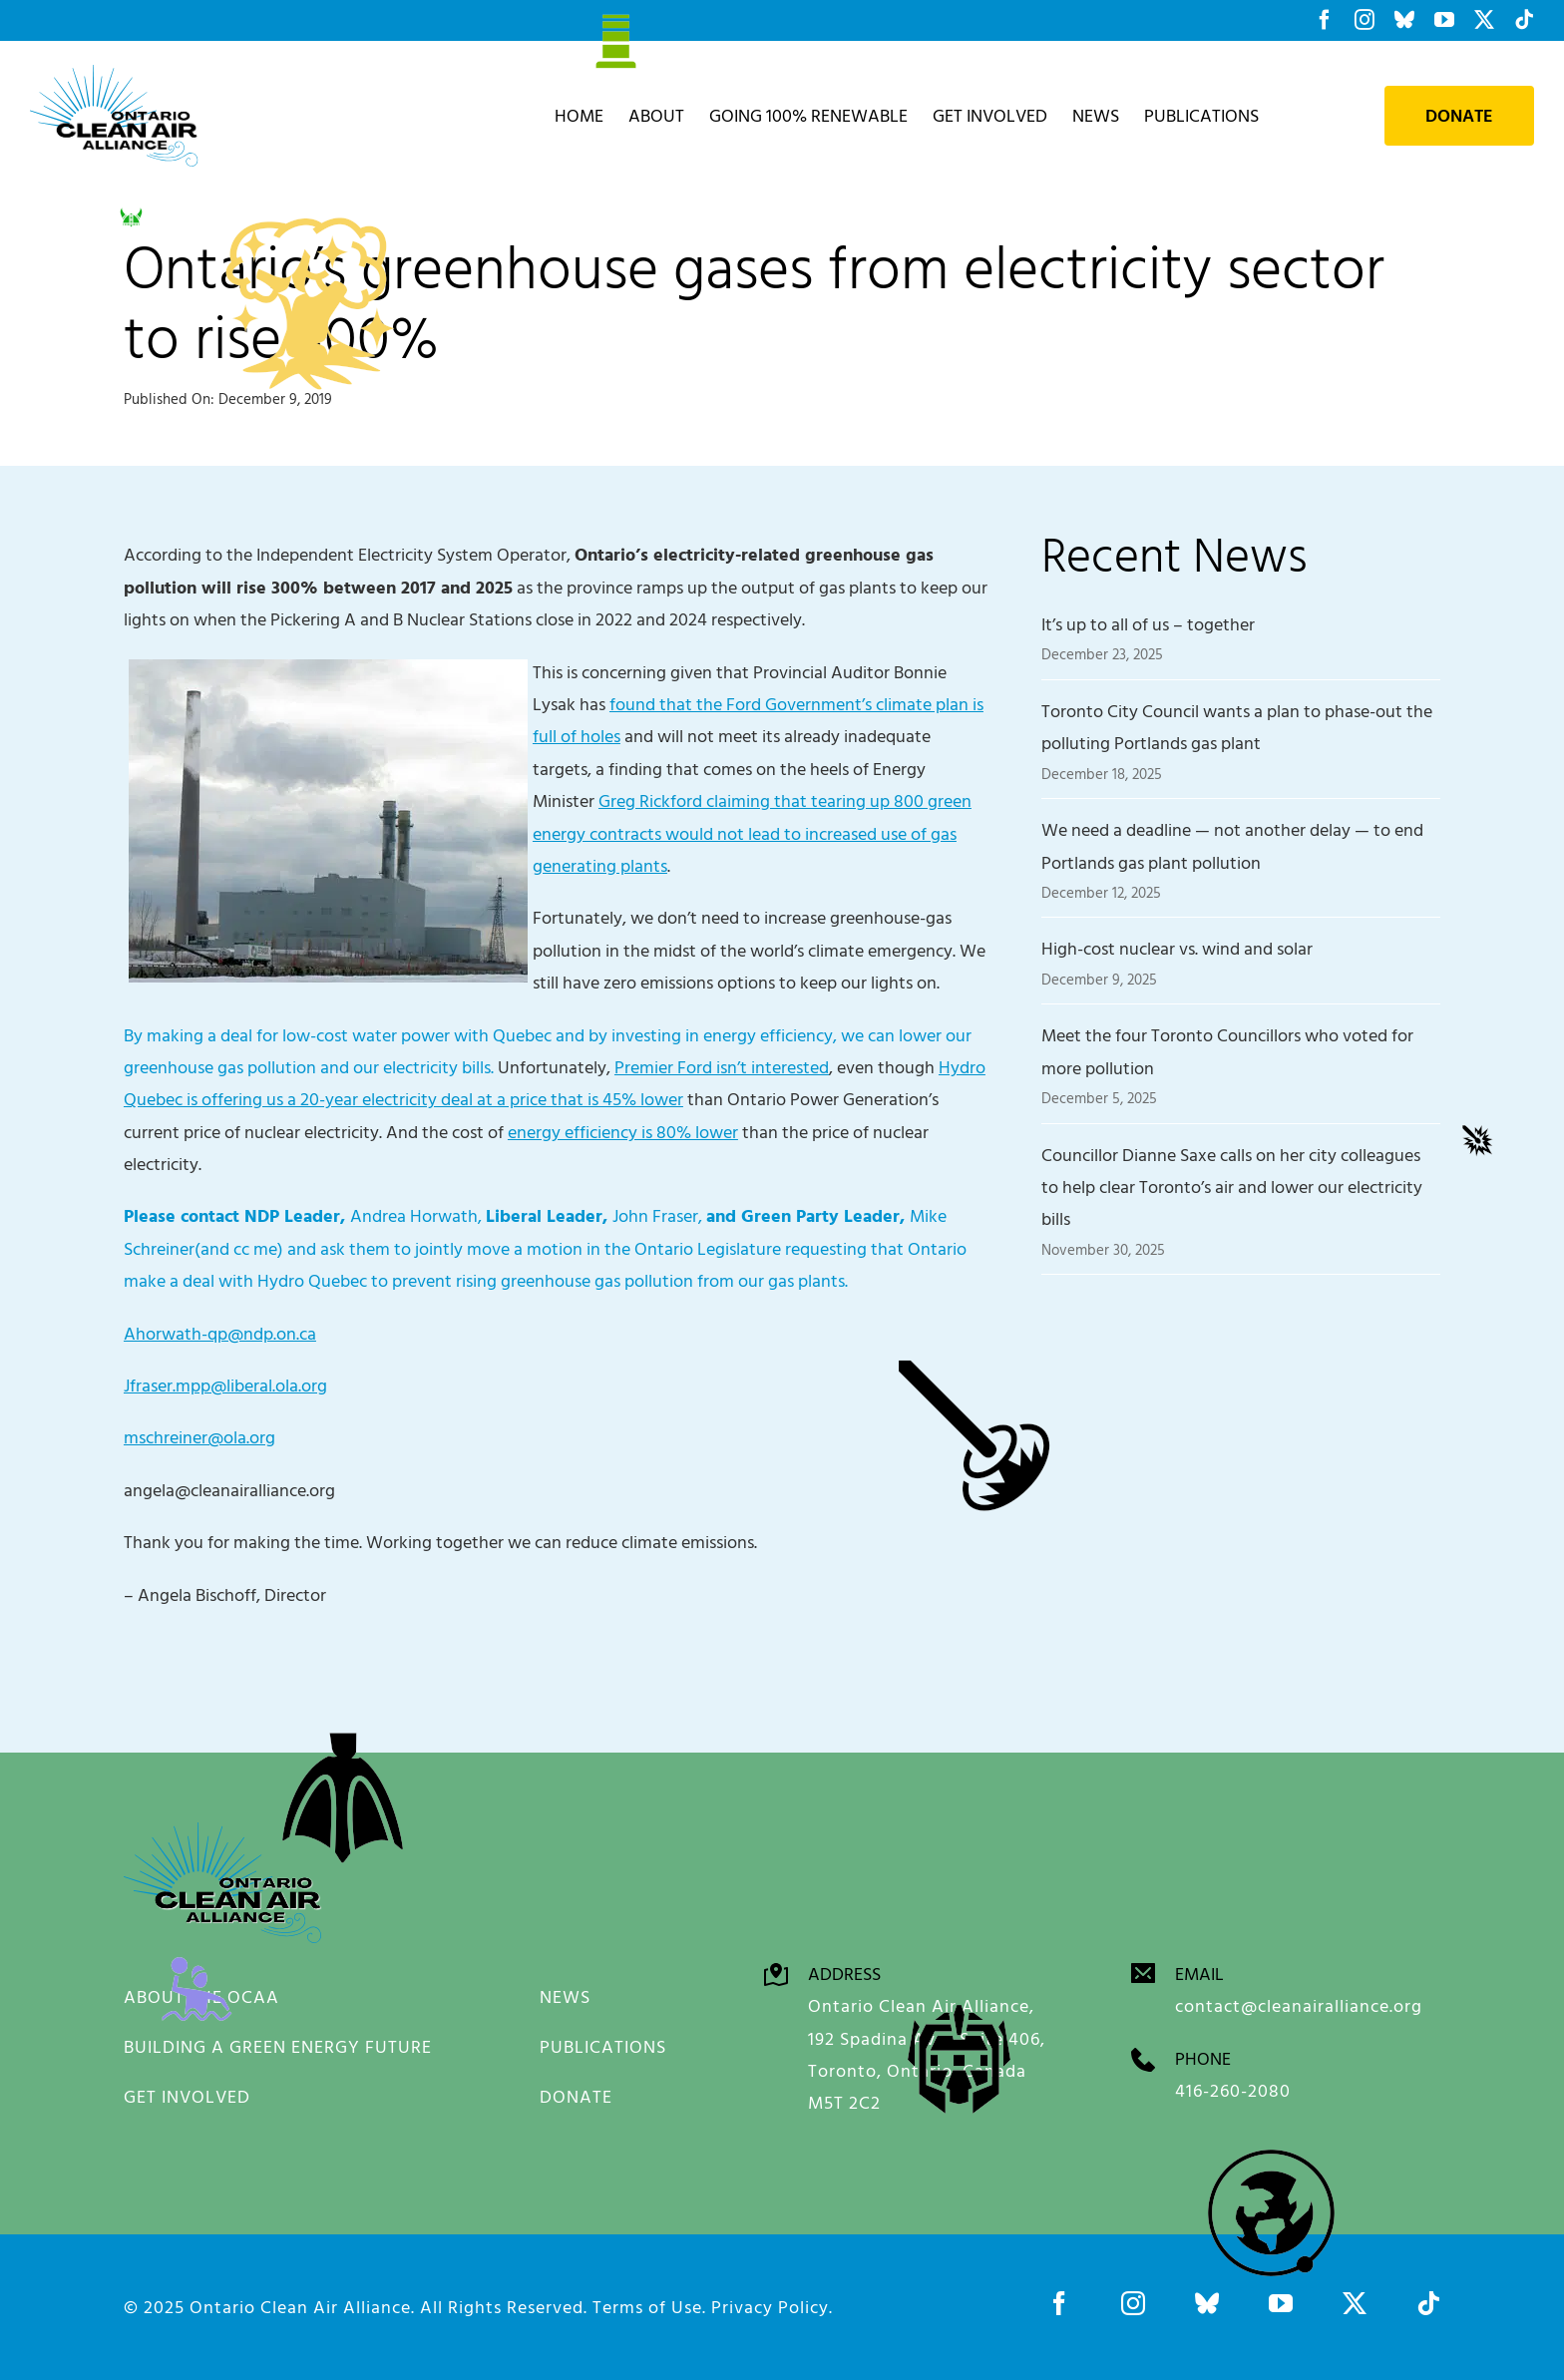 Image resolution: width=1564 pixels, height=2380 pixels. What do you see at coordinates (1271, 2212) in the screenshot?
I see `view orbital or satellite tracking` at bounding box center [1271, 2212].